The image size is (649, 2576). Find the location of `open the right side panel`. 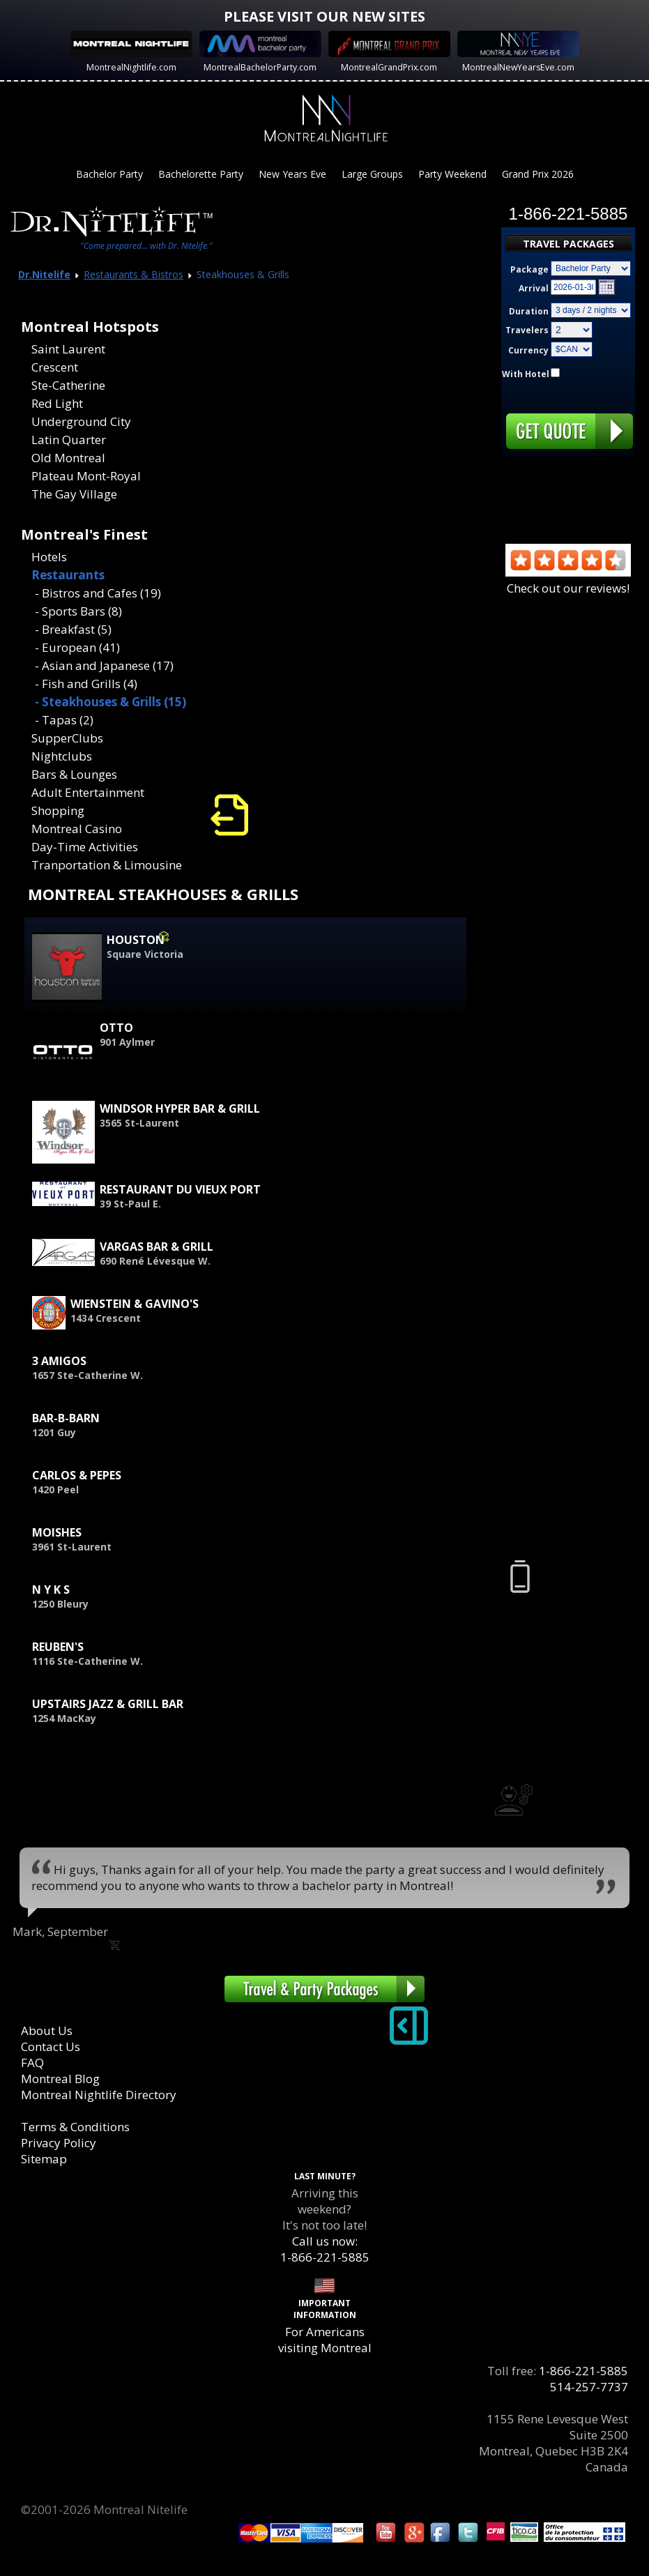

open the right side panel is located at coordinates (409, 2025).